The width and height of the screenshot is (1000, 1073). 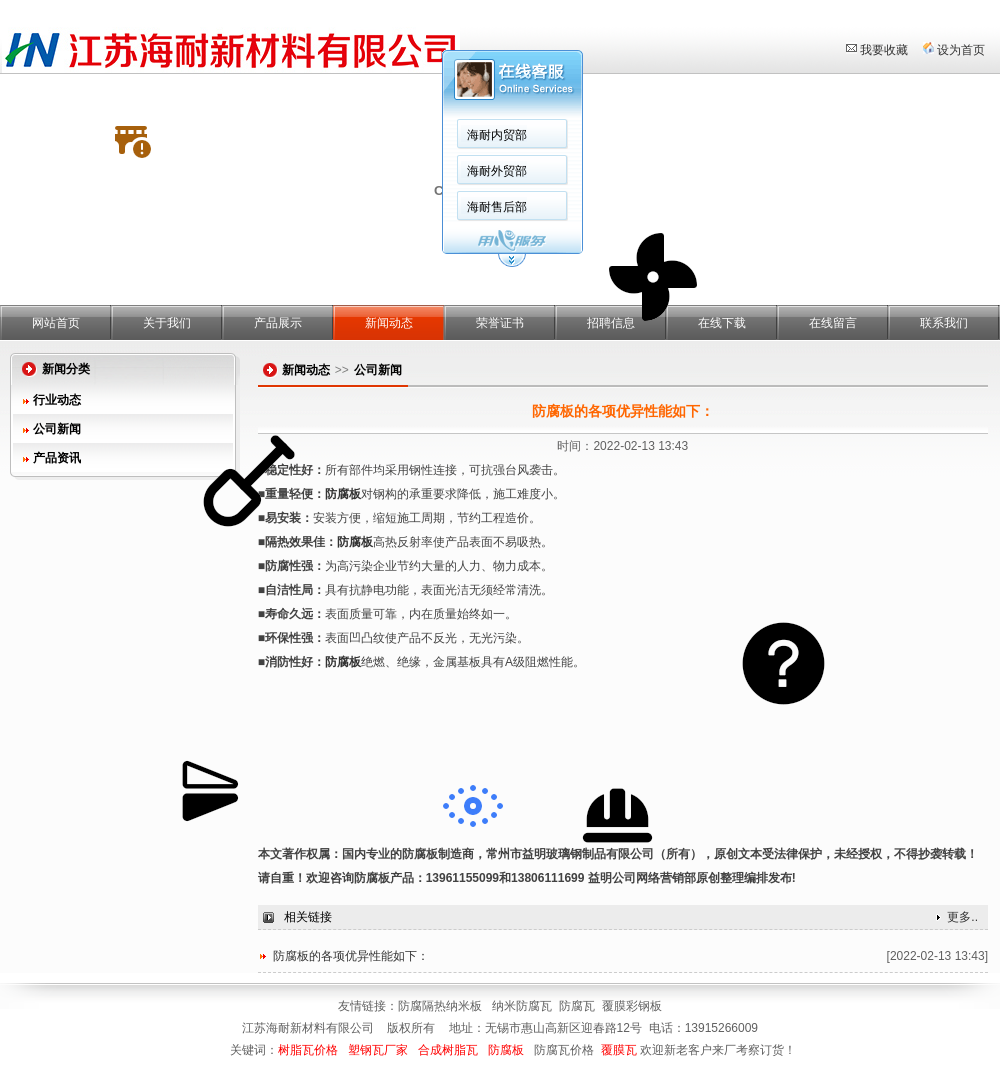 I want to click on preview mode with limited visibility, so click(x=473, y=806).